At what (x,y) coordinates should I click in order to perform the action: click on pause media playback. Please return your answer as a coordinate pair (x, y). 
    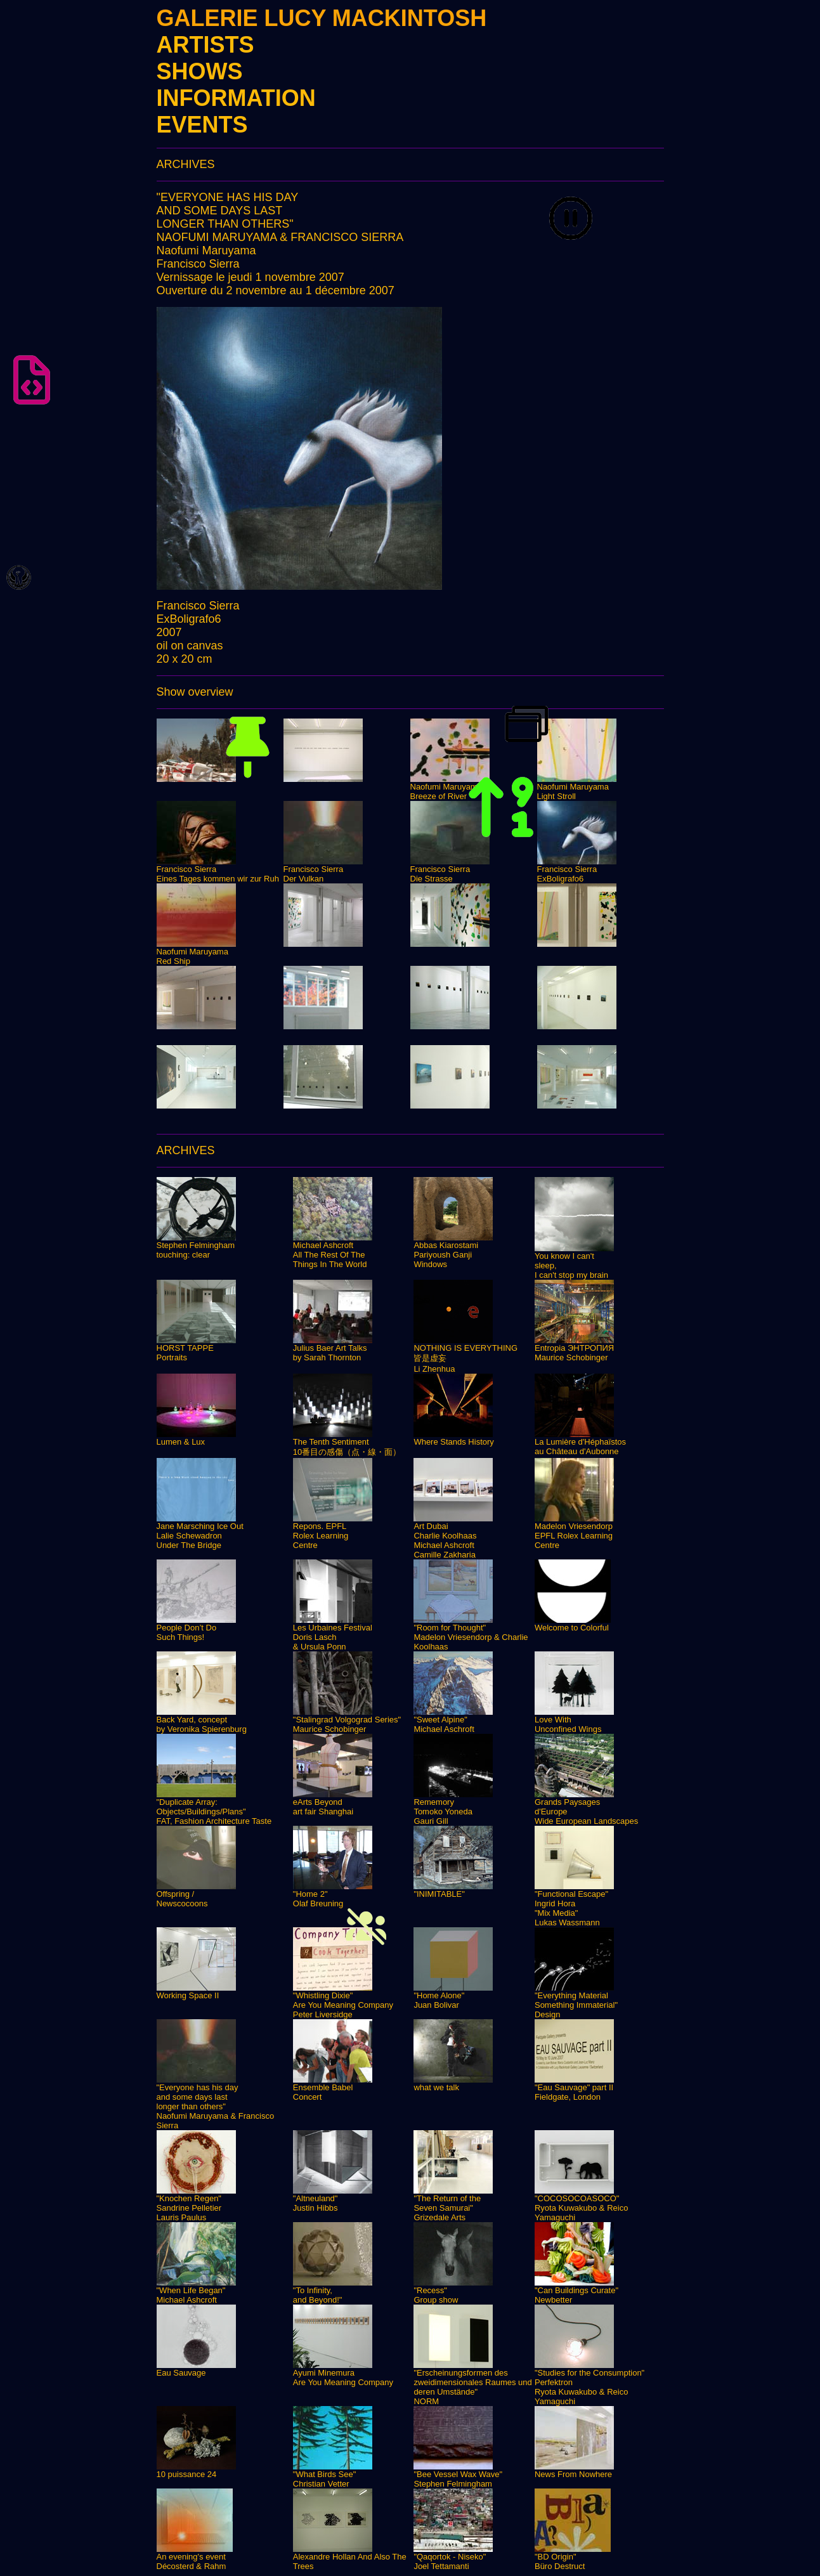
    Looking at the image, I should click on (571, 218).